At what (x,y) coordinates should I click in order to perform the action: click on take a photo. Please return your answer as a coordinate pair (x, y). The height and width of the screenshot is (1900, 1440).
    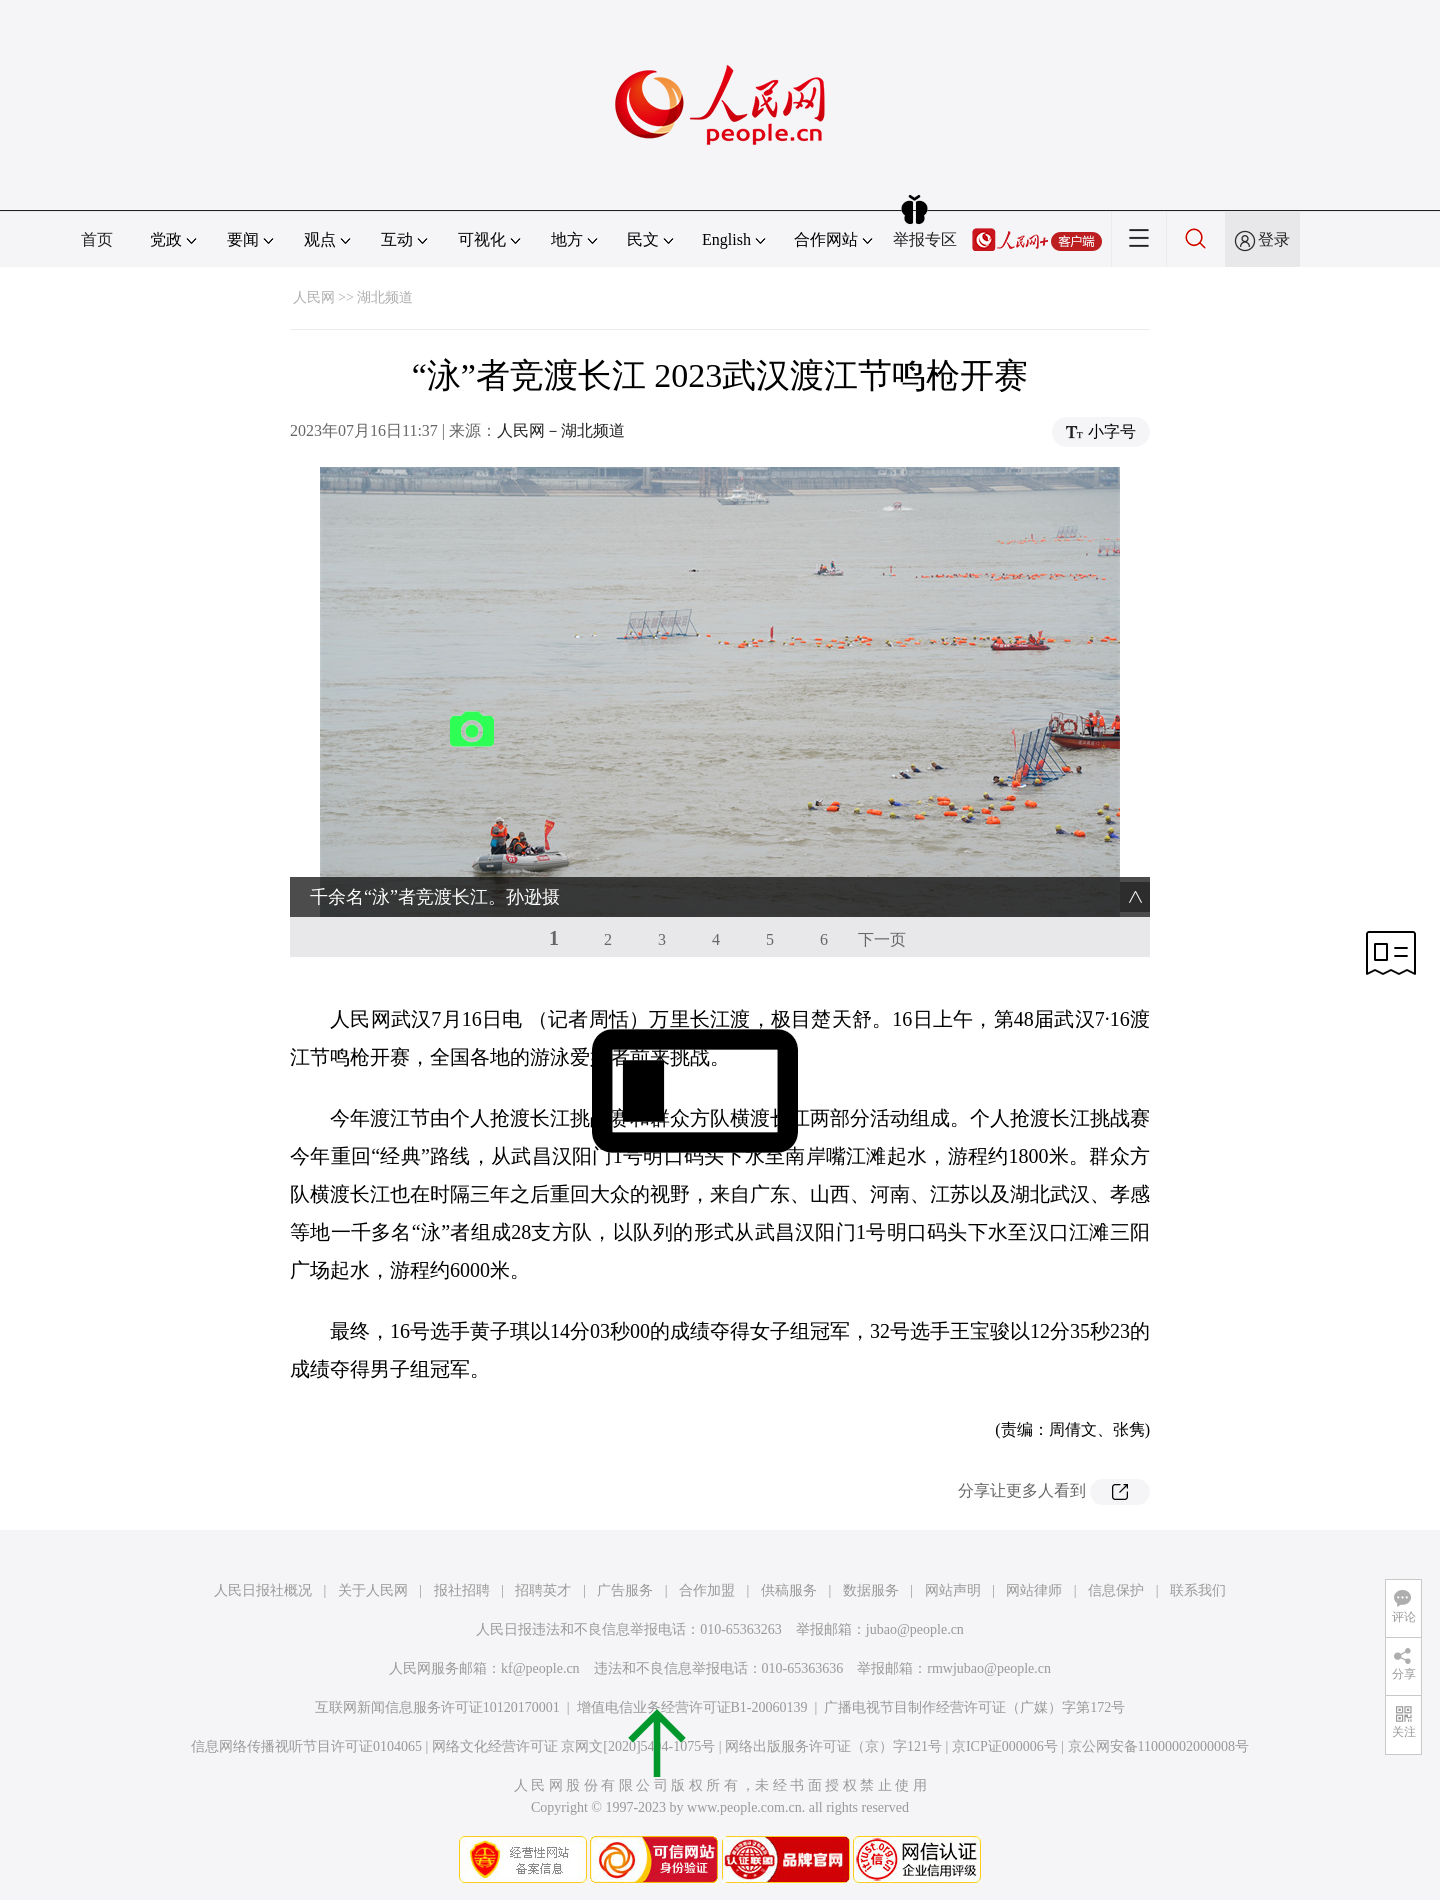
    Looking at the image, I should click on (472, 729).